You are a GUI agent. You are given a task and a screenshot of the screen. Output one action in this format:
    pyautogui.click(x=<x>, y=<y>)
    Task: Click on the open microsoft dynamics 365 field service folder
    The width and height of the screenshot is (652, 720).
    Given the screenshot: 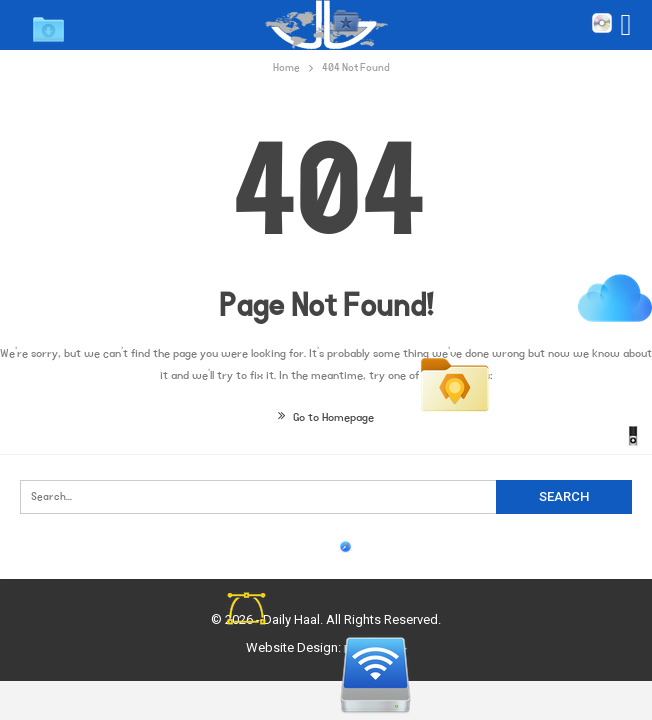 What is the action you would take?
    pyautogui.click(x=454, y=386)
    